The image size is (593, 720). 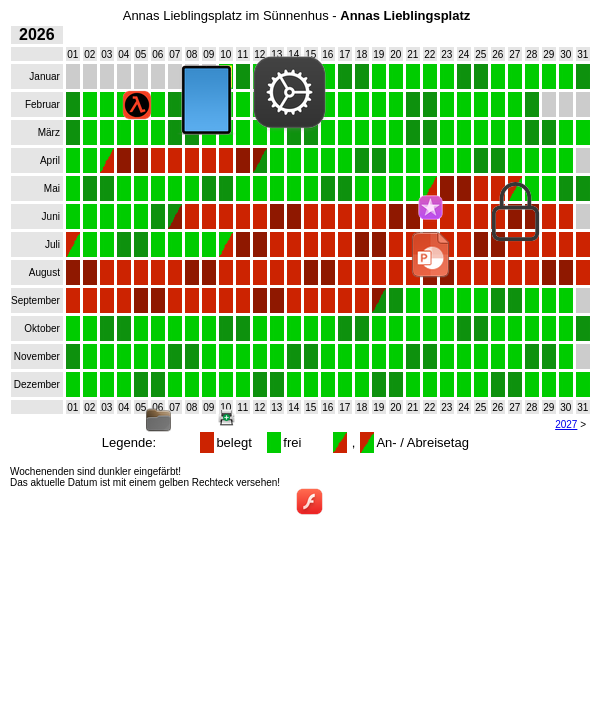 I want to click on iPad Air device connected, so click(x=206, y=100).